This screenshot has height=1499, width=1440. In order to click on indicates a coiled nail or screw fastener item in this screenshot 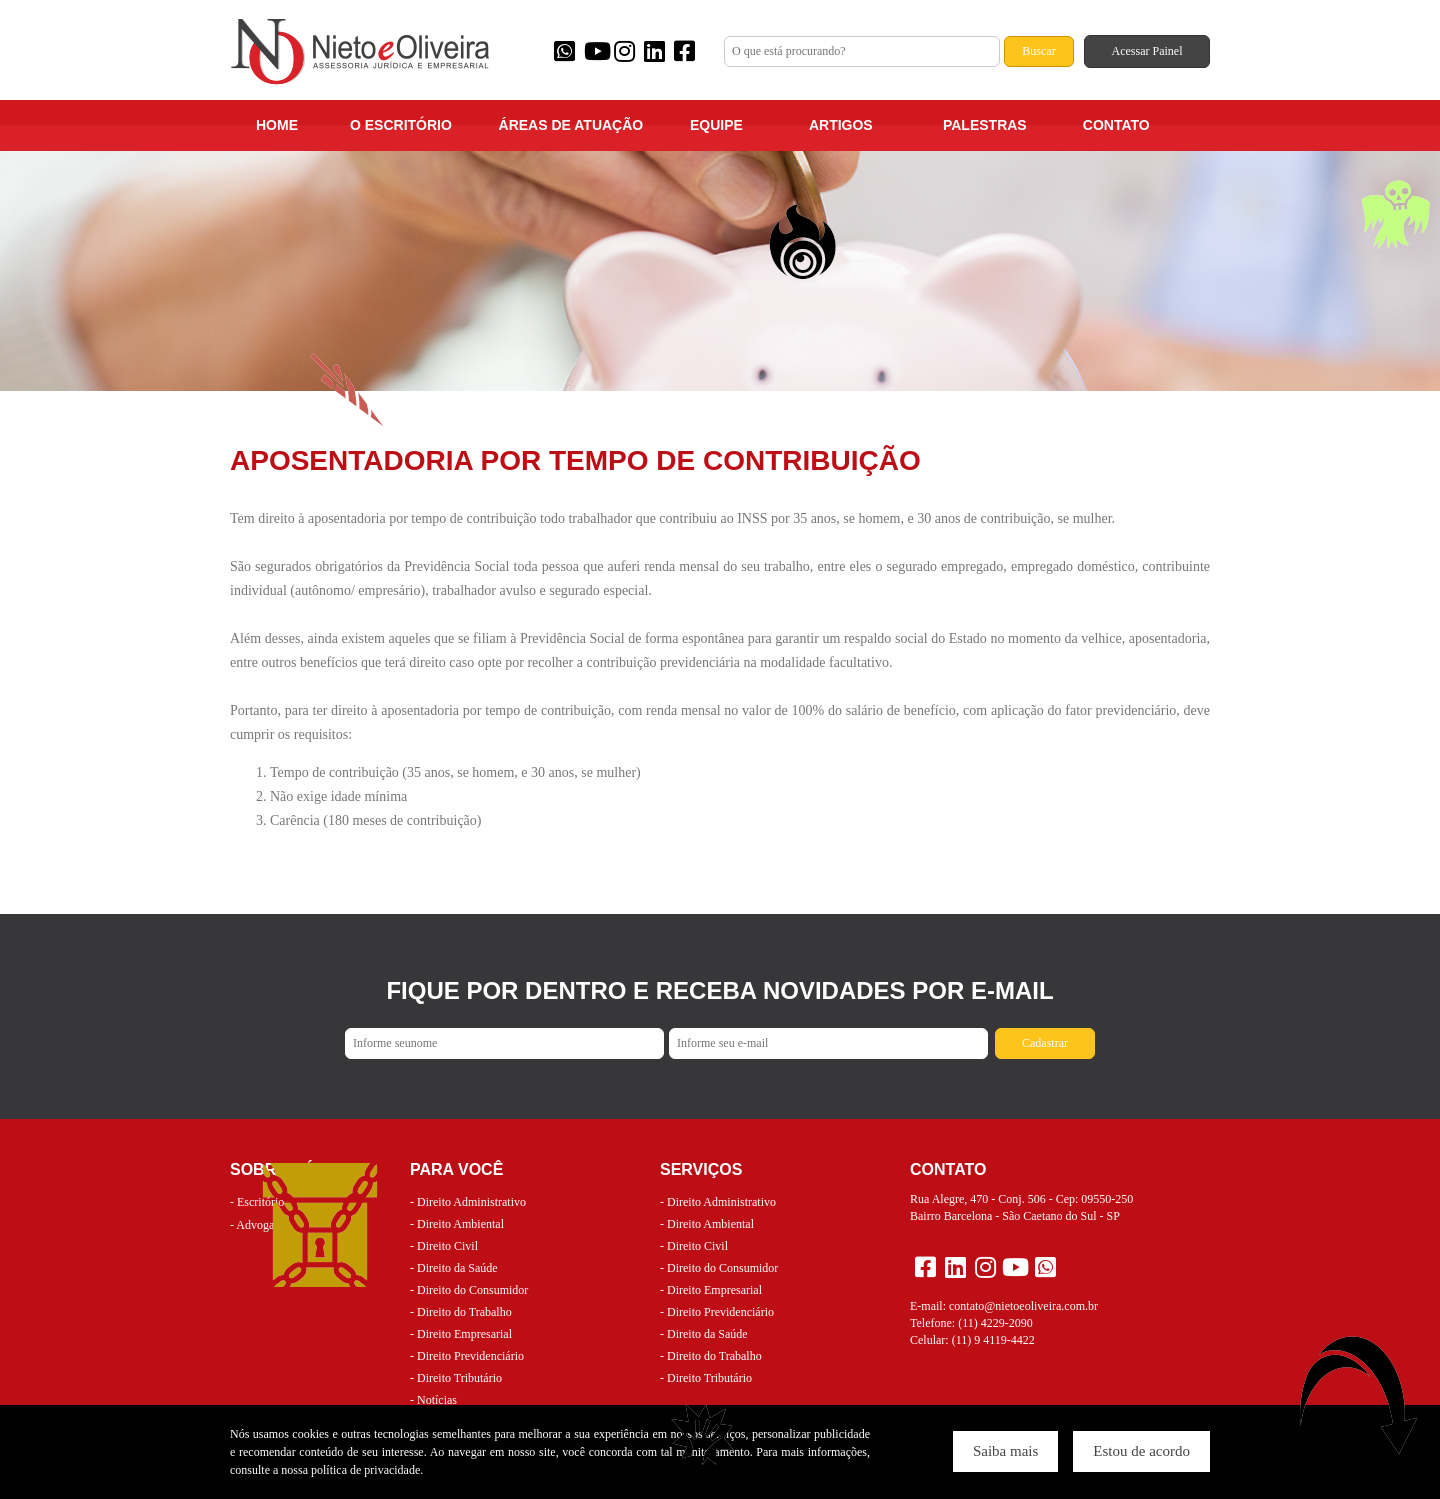, I will do `click(347, 390)`.